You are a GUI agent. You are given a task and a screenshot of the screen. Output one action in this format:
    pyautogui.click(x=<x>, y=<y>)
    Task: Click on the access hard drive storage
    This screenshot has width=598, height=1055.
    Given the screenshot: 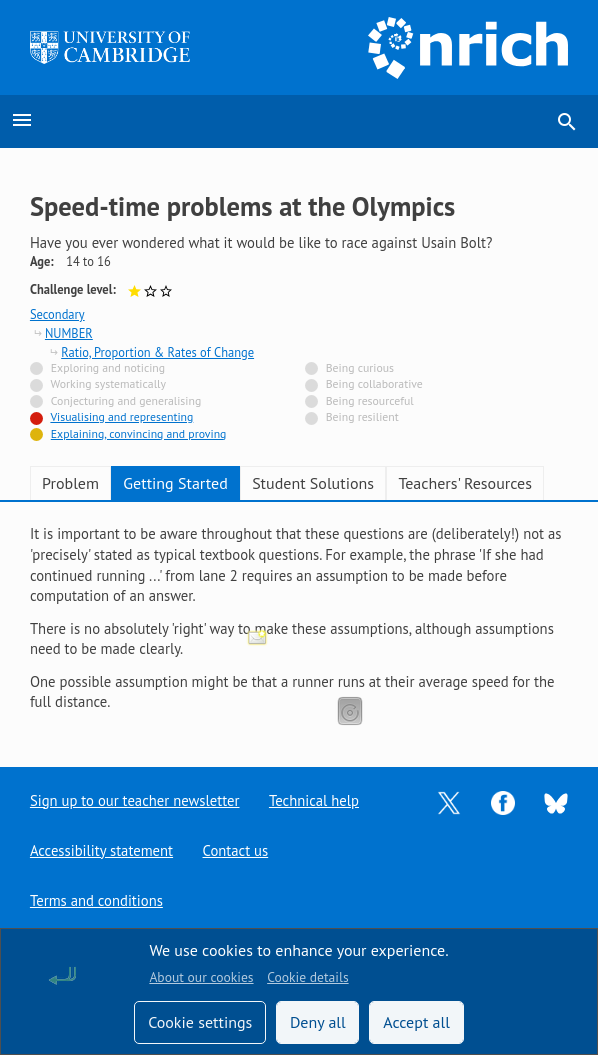 What is the action you would take?
    pyautogui.click(x=350, y=711)
    